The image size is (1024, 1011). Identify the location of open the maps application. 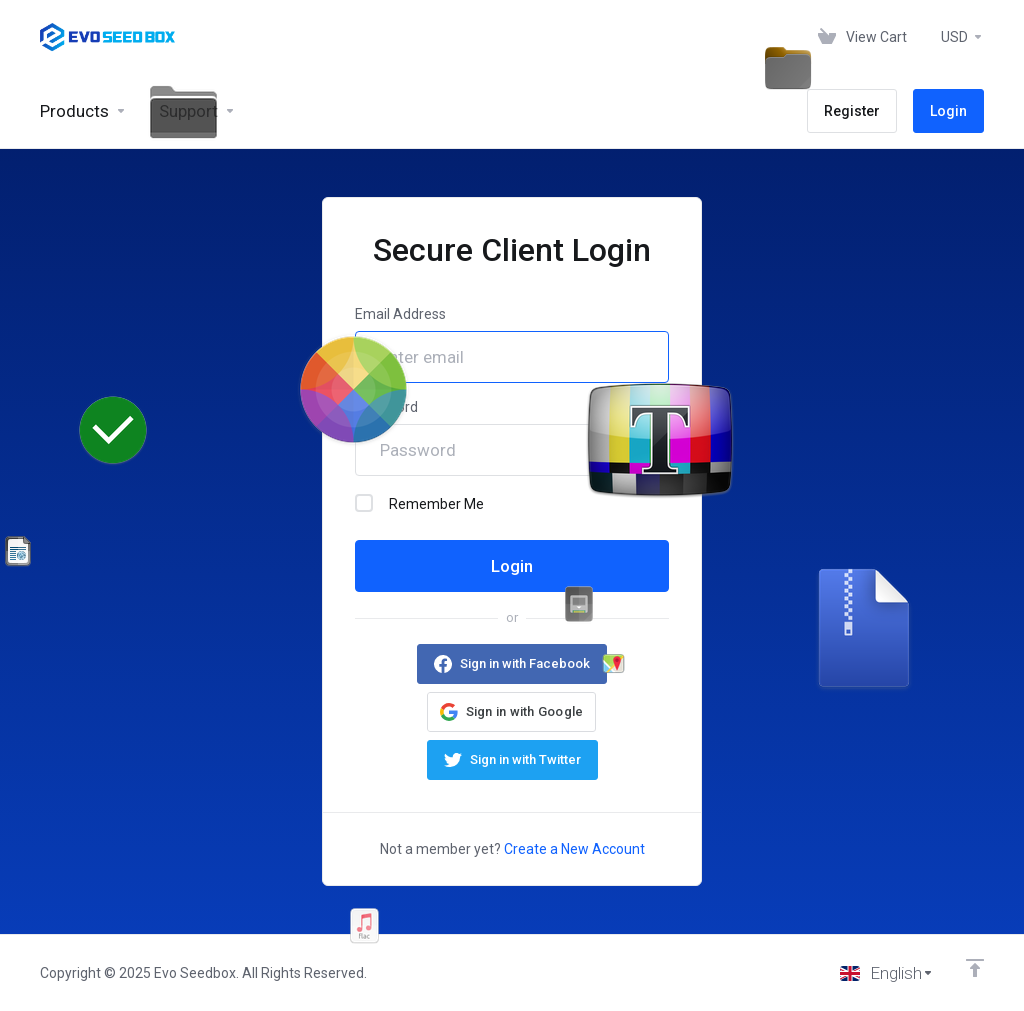
(613, 663).